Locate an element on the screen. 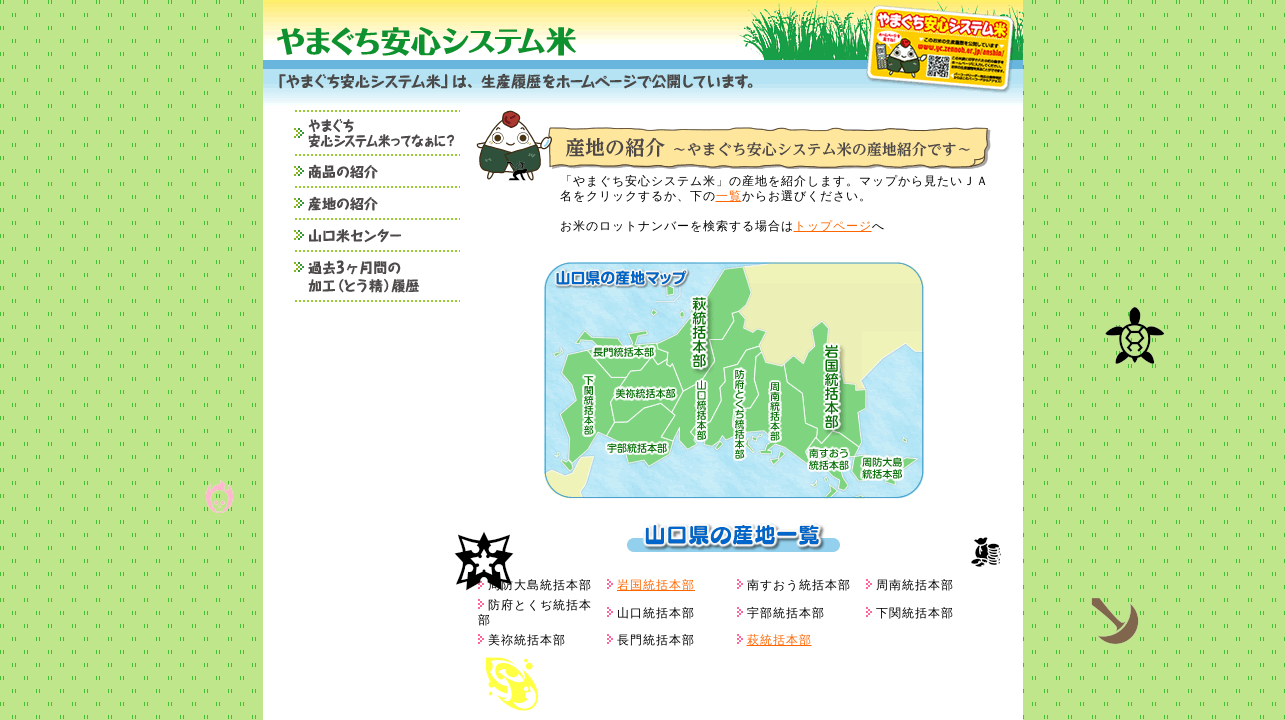 This screenshot has width=1285, height=720. indicates slavery or oppression theme in historical game content is located at coordinates (517, 170).